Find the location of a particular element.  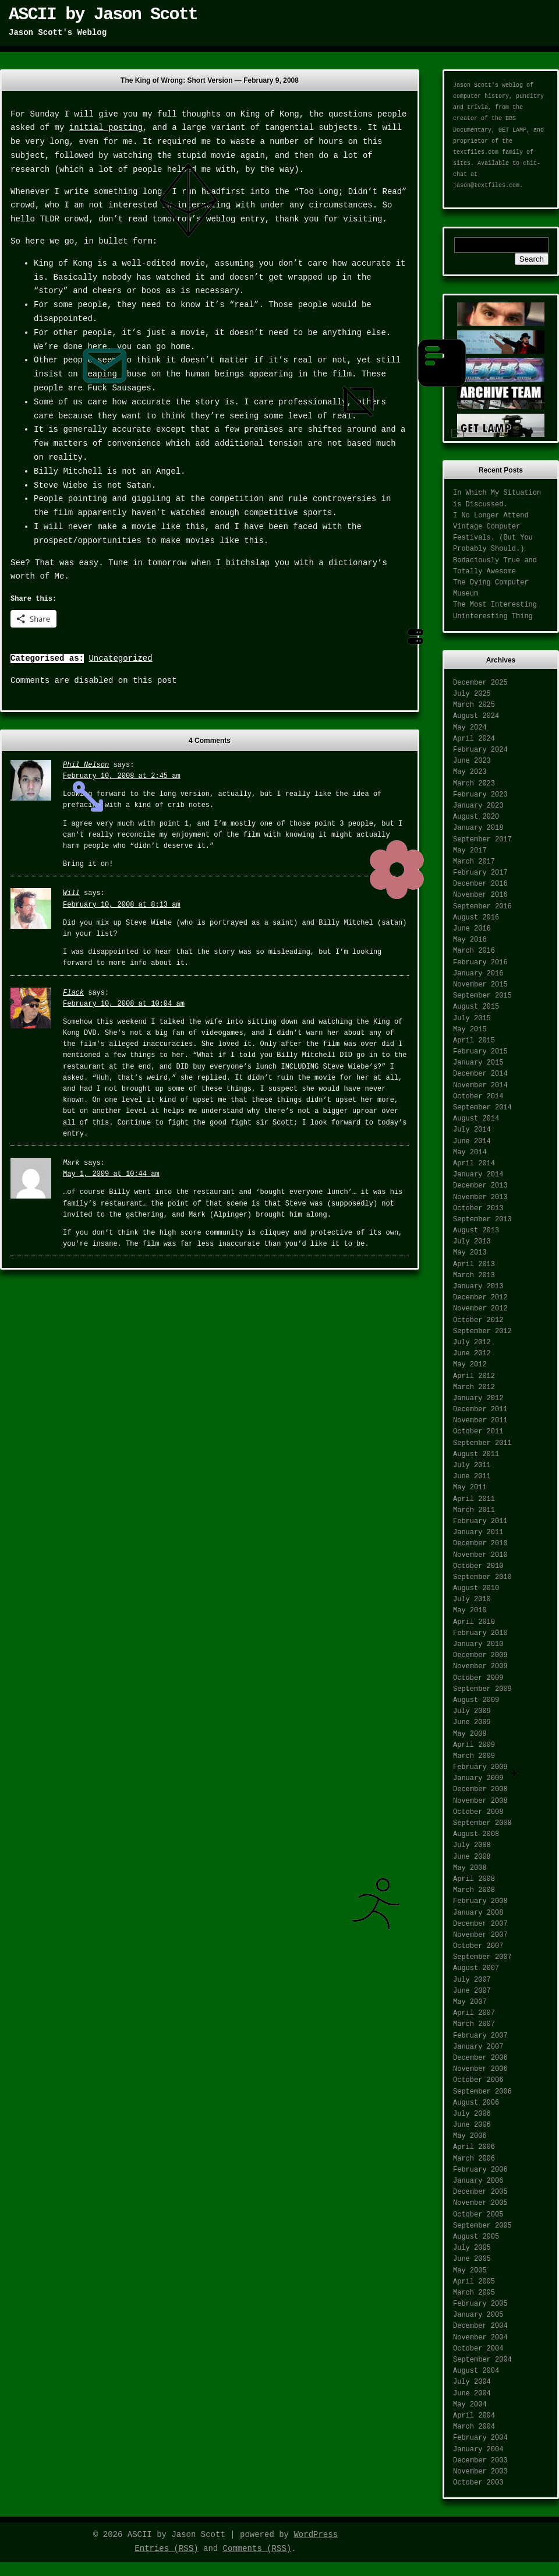

start a running or fitness activity is located at coordinates (377, 1902).